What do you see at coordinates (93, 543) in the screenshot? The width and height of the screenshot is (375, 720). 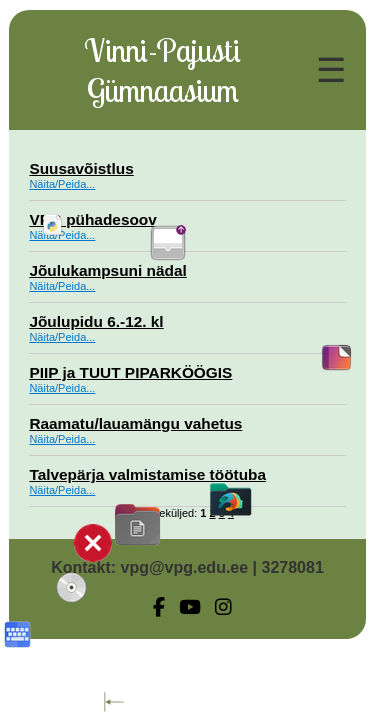 I see `close the current window or dialog` at bounding box center [93, 543].